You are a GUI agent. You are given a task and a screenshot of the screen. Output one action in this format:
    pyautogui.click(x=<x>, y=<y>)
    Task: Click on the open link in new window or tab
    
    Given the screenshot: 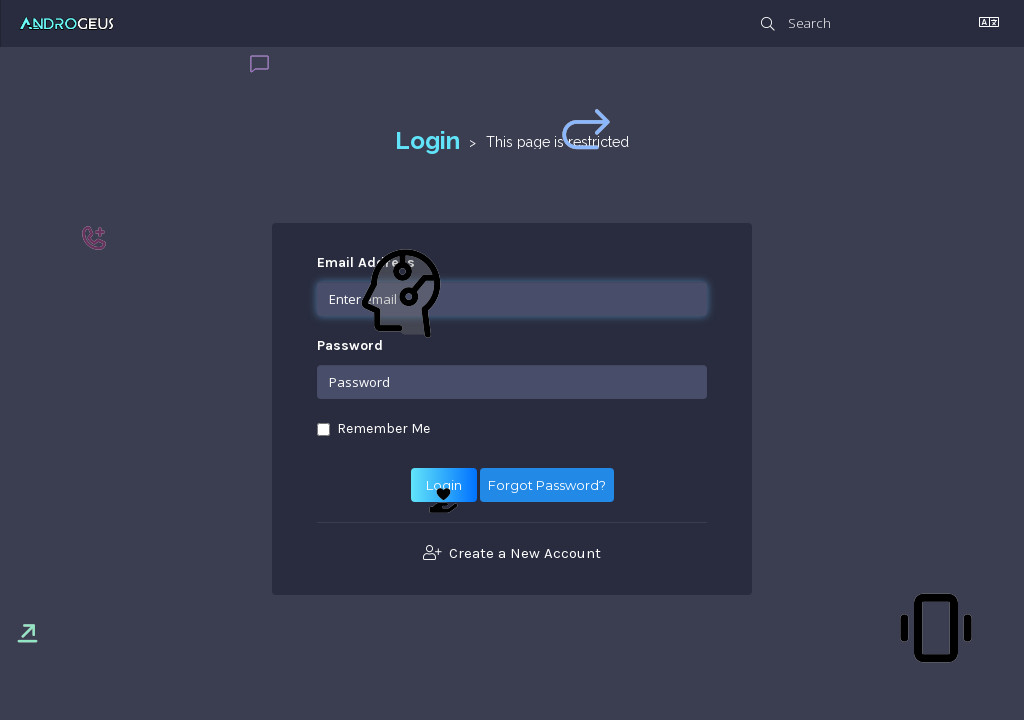 What is the action you would take?
    pyautogui.click(x=27, y=632)
    